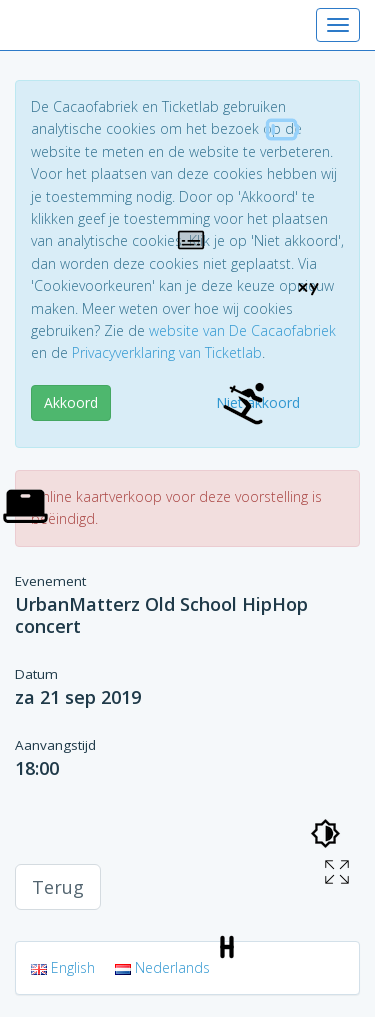 The height and width of the screenshot is (1017, 375). I want to click on switch to desktop view, so click(25, 505).